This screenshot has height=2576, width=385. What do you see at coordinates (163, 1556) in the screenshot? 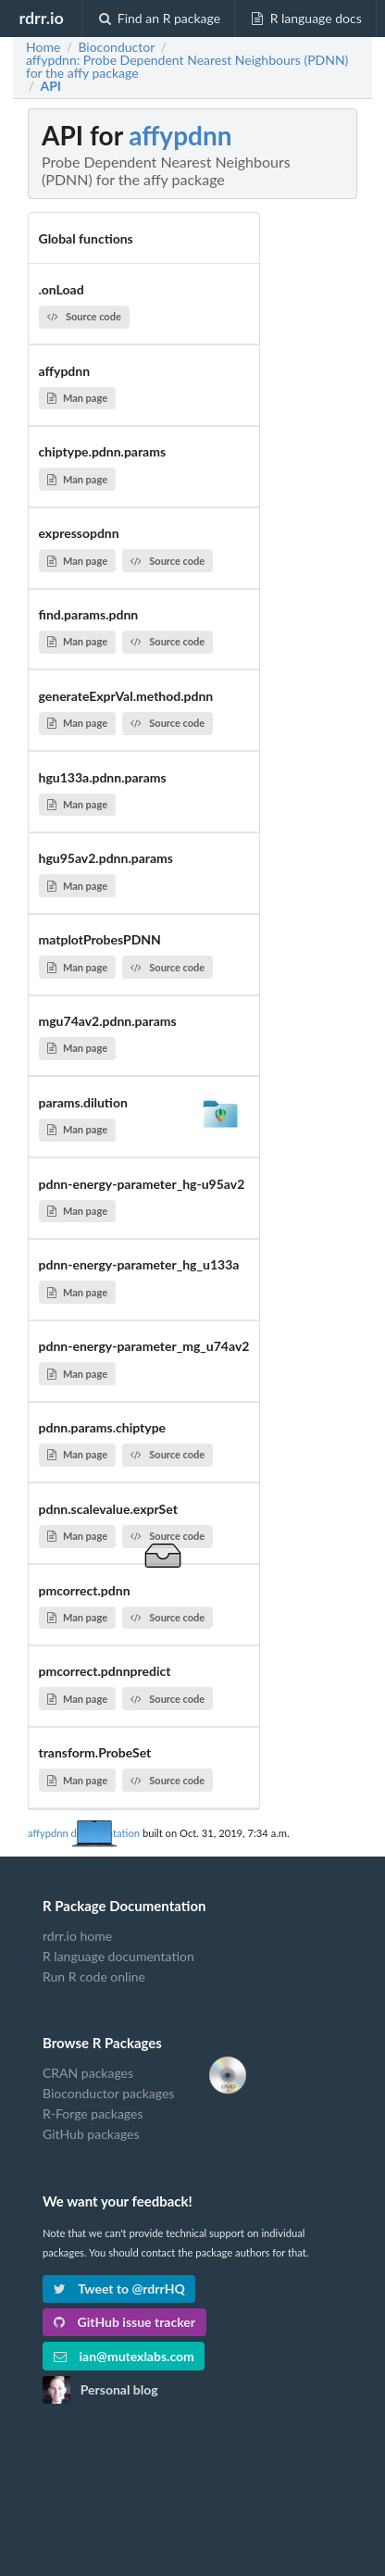
I see `view your email inbox` at bounding box center [163, 1556].